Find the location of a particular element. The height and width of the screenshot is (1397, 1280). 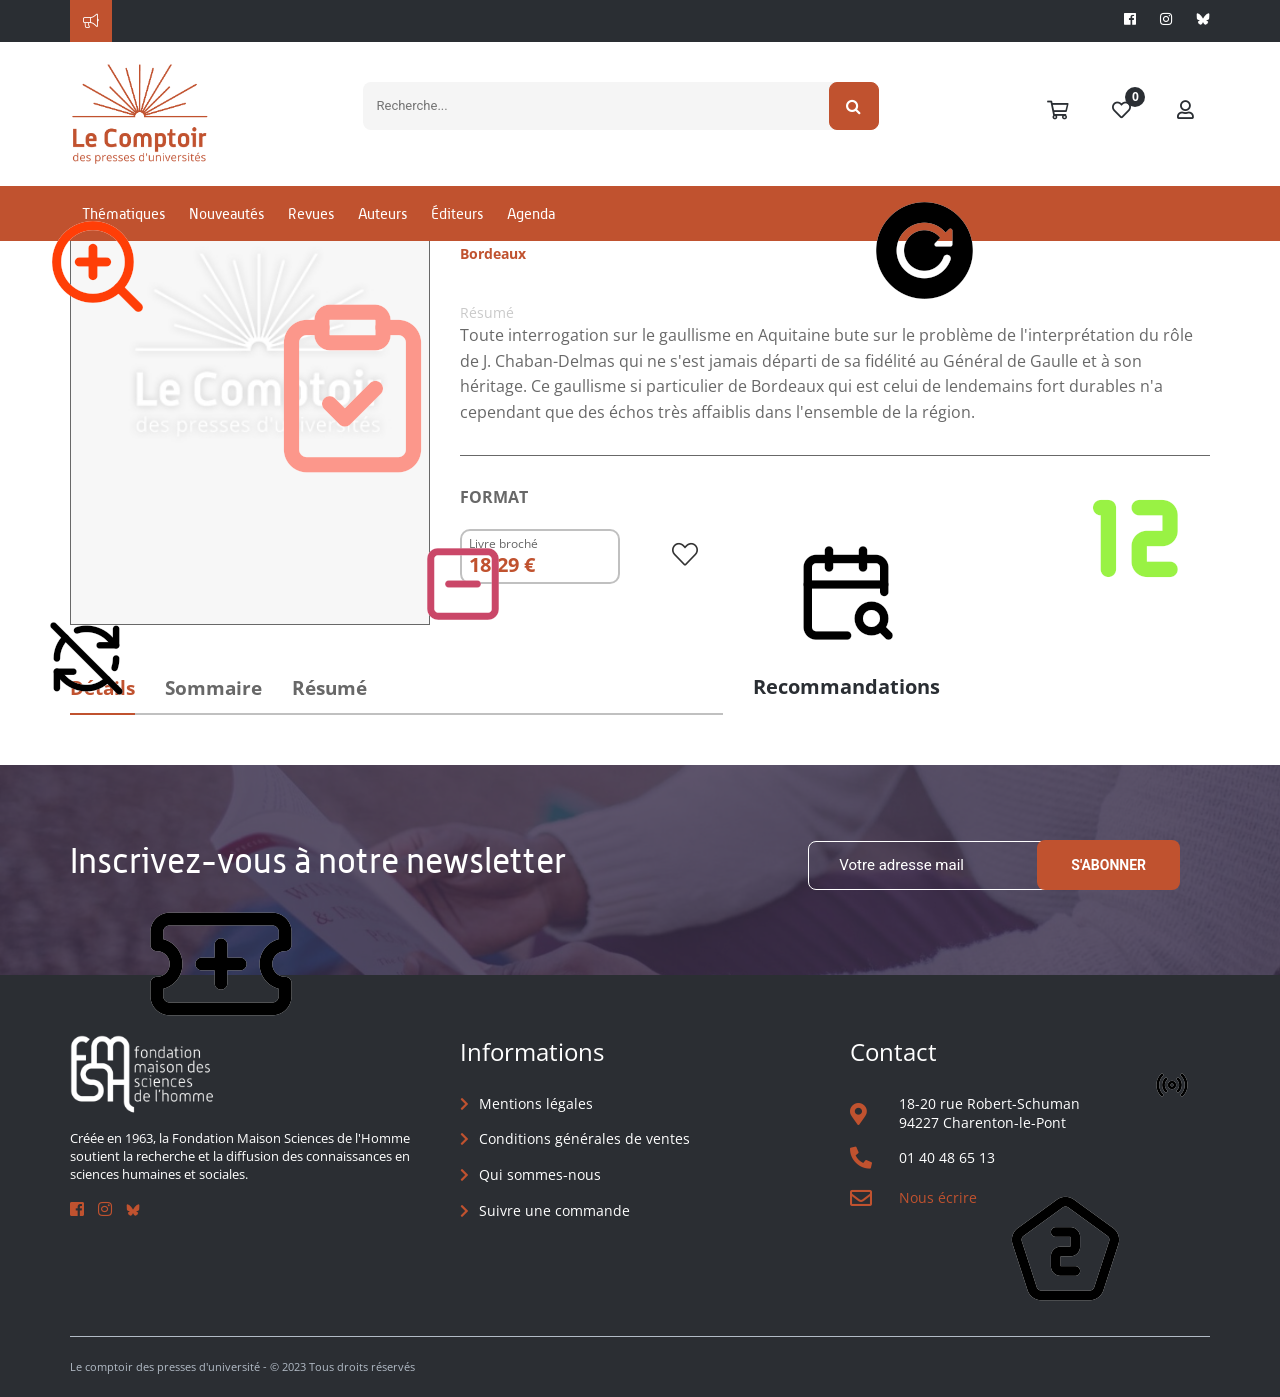

access radio or audio streaming is located at coordinates (1172, 1085).